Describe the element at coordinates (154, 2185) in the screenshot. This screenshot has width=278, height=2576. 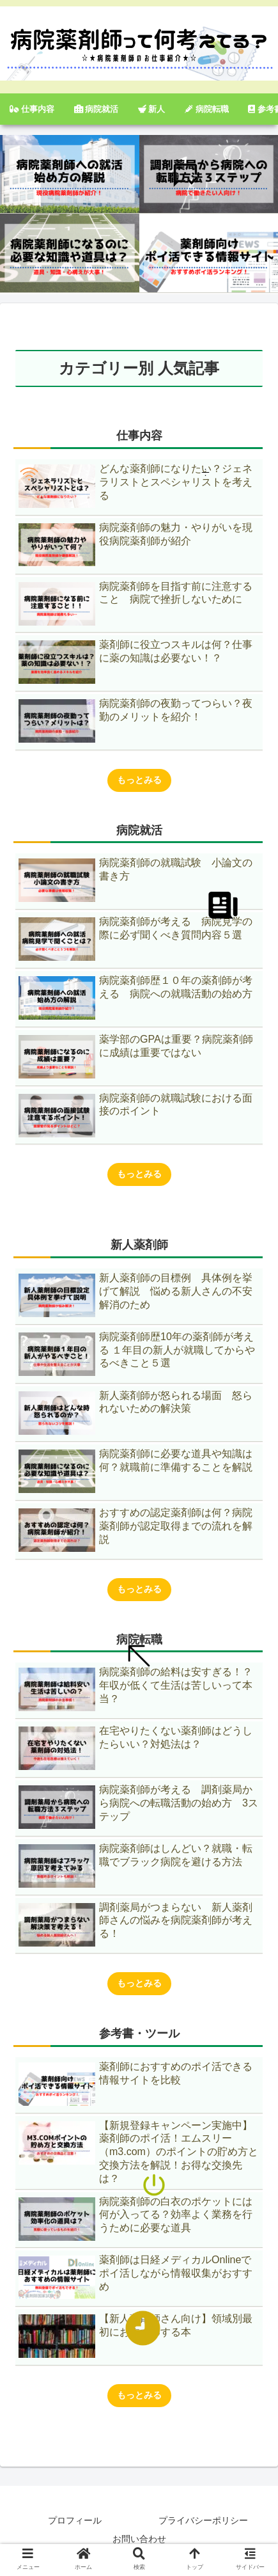
I see `turn device on or off` at that location.